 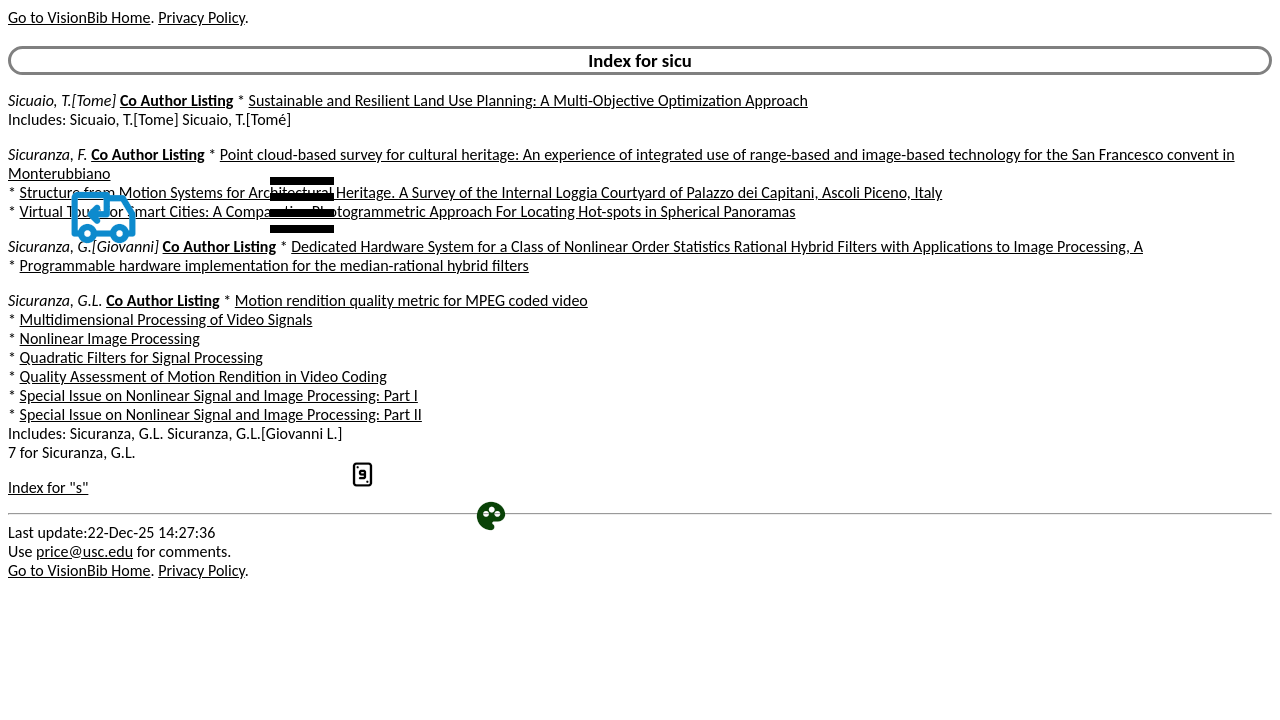 What do you see at coordinates (362, 474) in the screenshot?
I see `play the 9 card in a card game` at bounding box center [362, 474].